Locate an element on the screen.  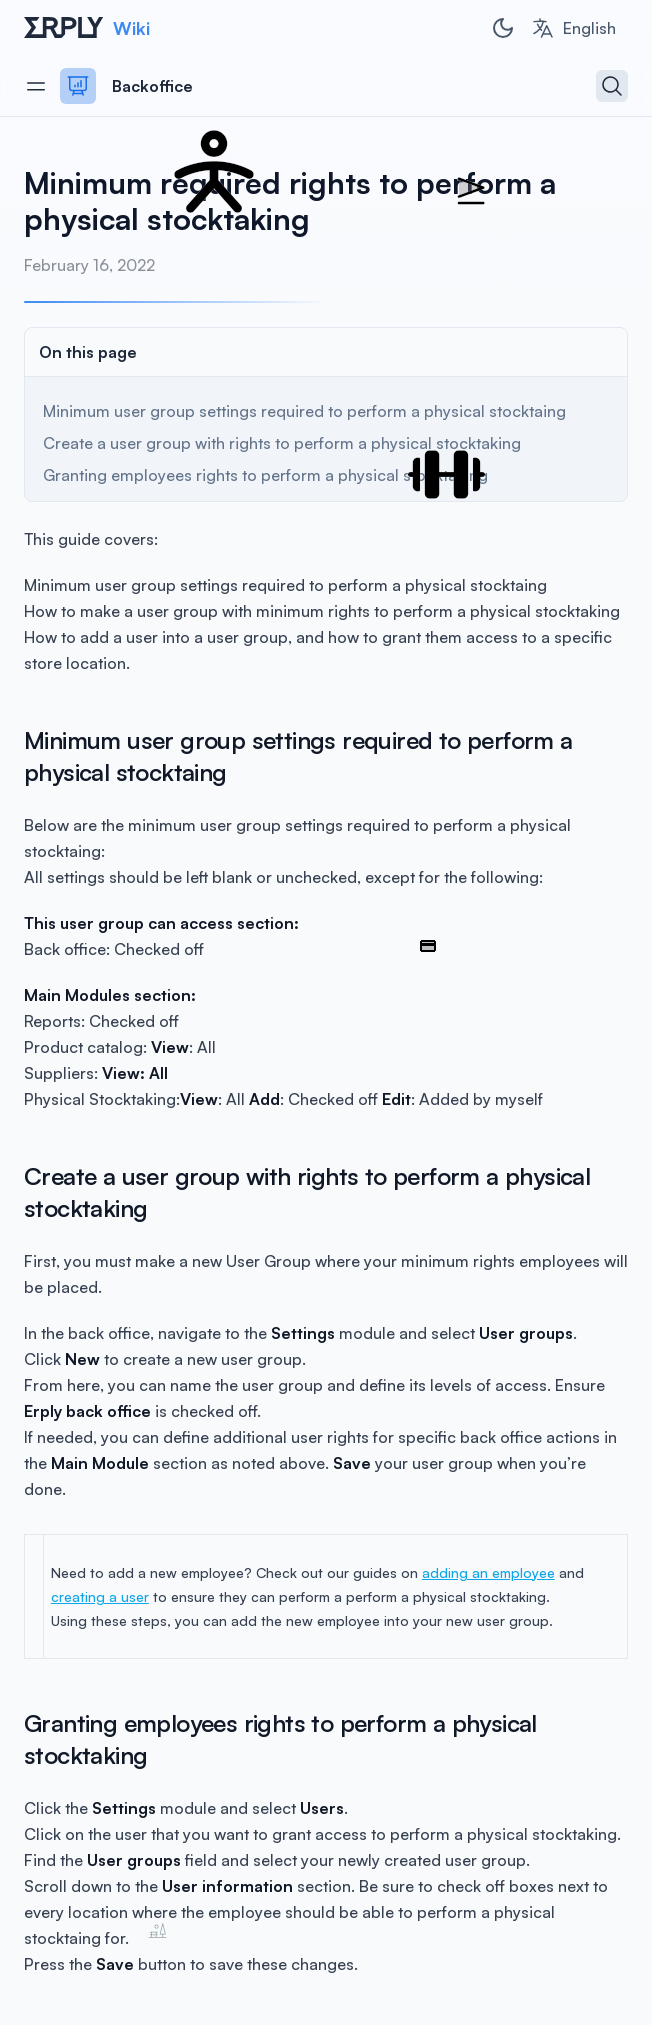
manage payment methods is located at coordinates (428, 946).